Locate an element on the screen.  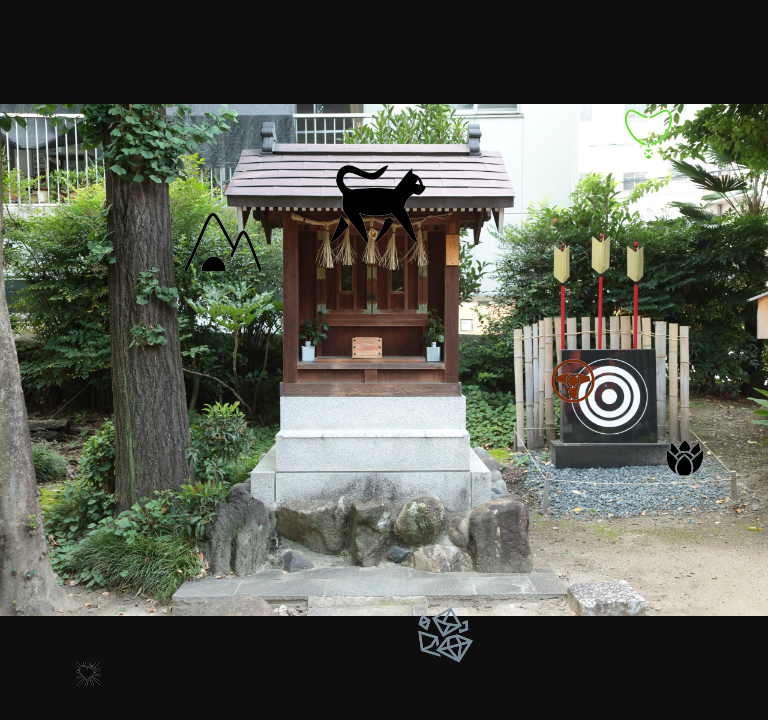
indicates a cat or pet-related category is located at coordinates (378, 204).